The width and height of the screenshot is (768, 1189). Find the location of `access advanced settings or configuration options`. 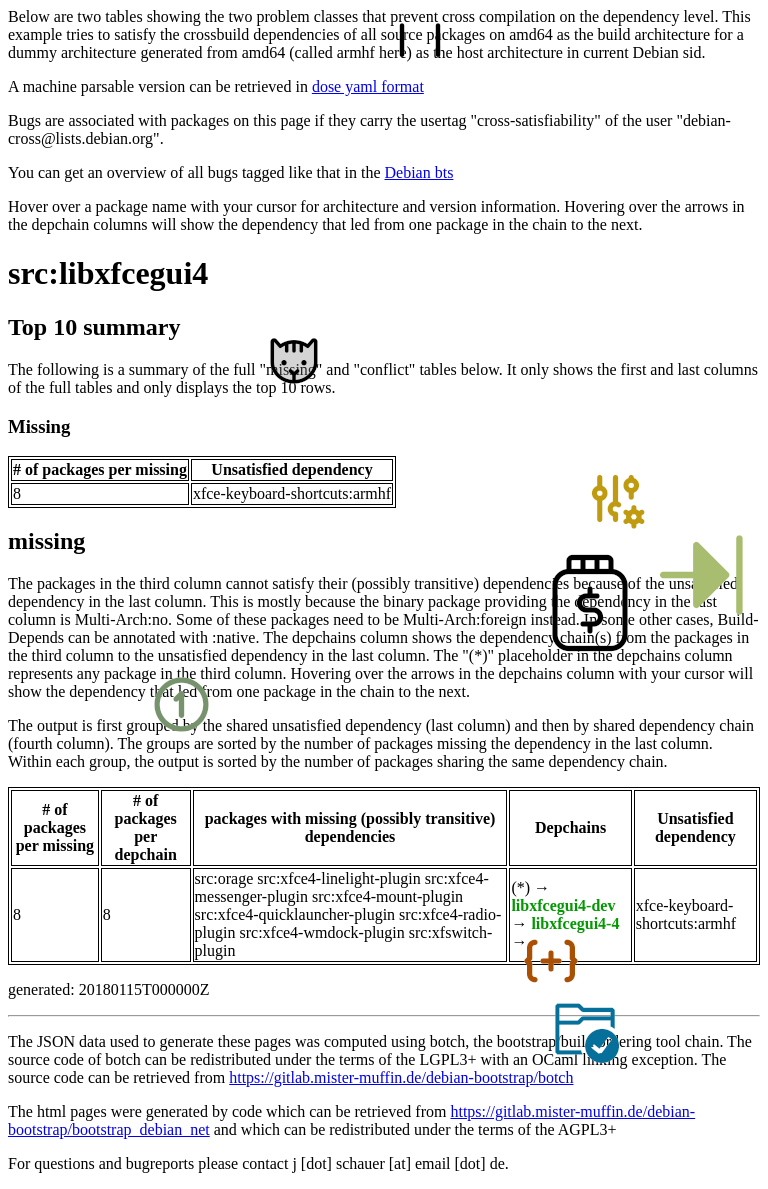

access advanced settings or configuration options is located at coordinates (615, 498).